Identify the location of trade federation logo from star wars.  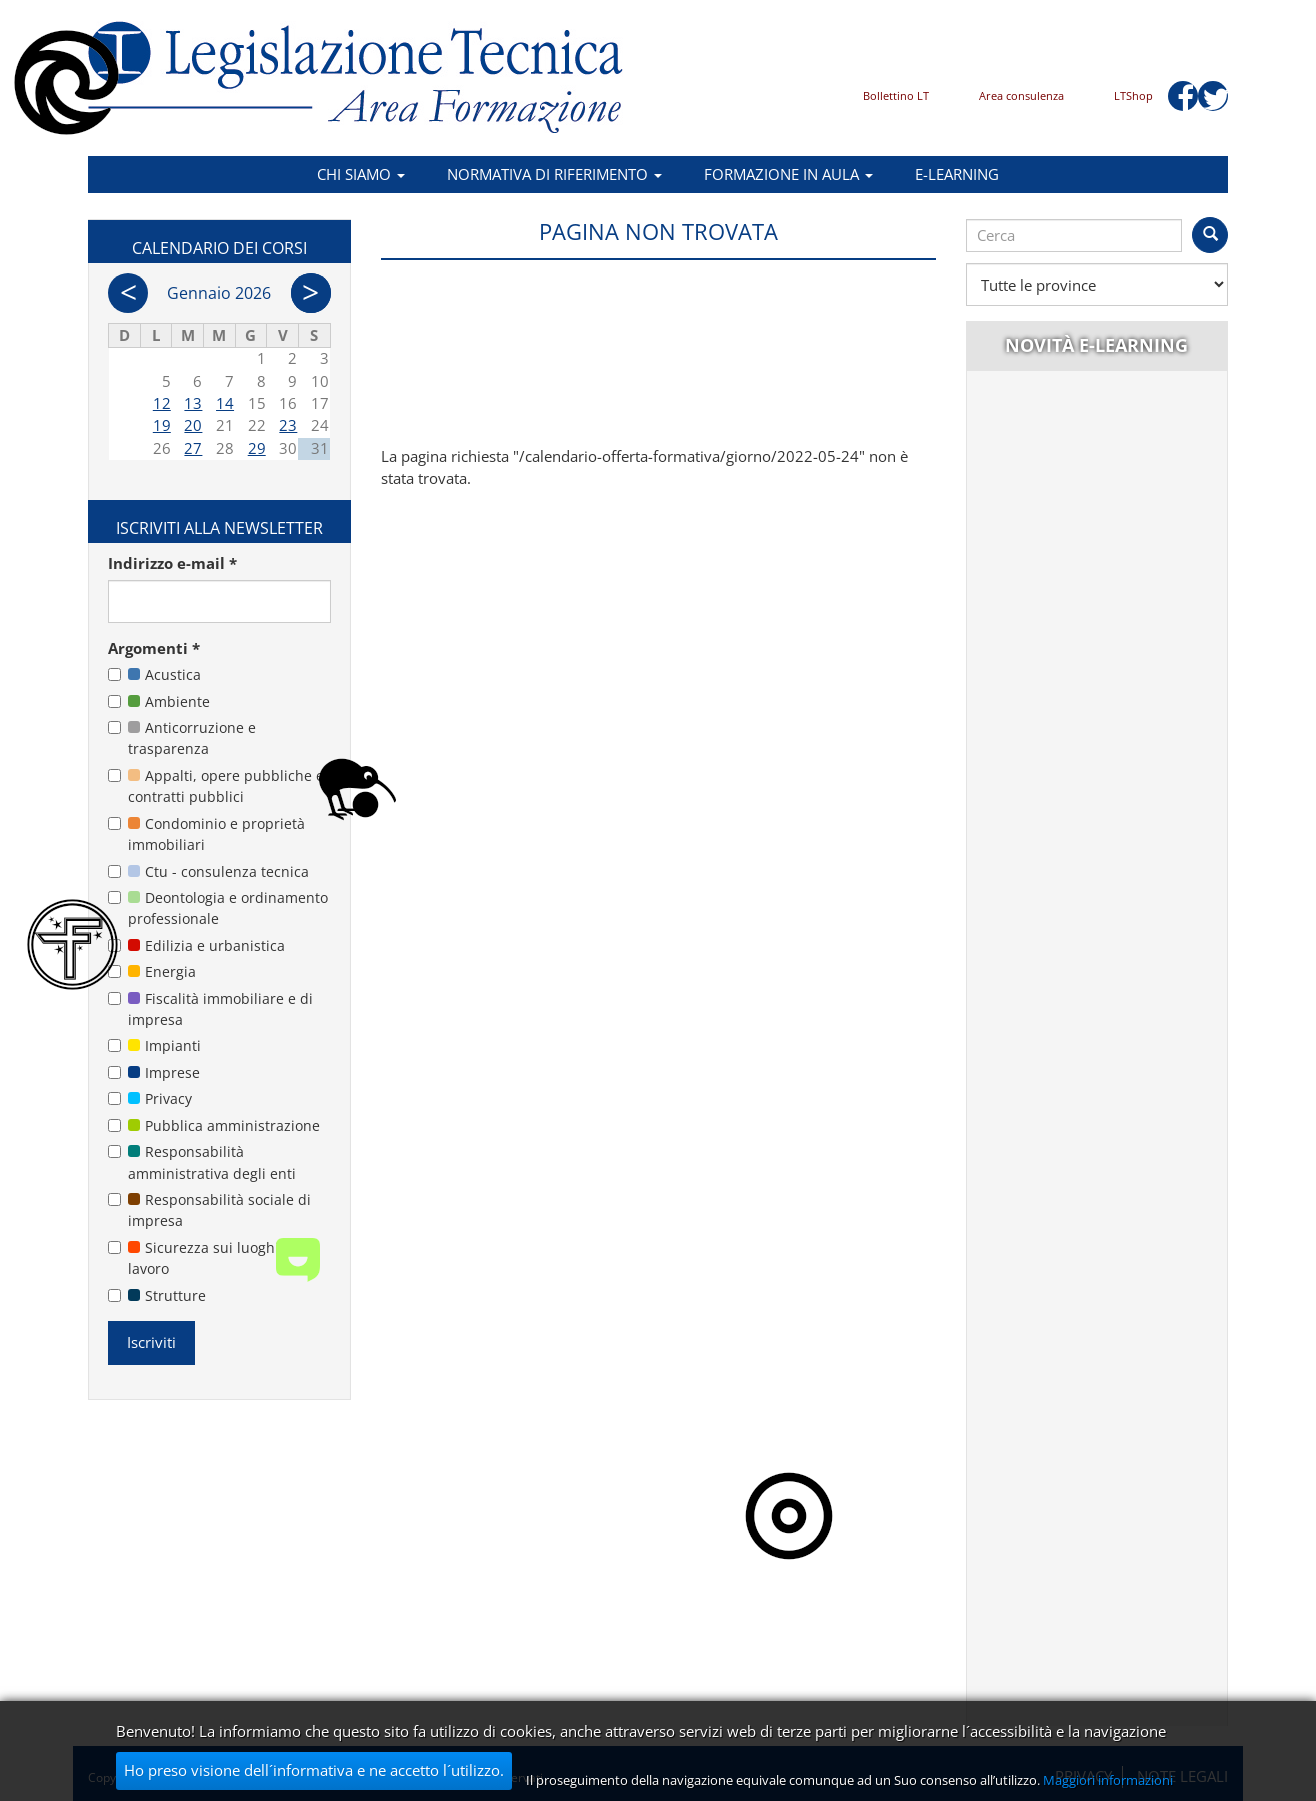
(72, 944).